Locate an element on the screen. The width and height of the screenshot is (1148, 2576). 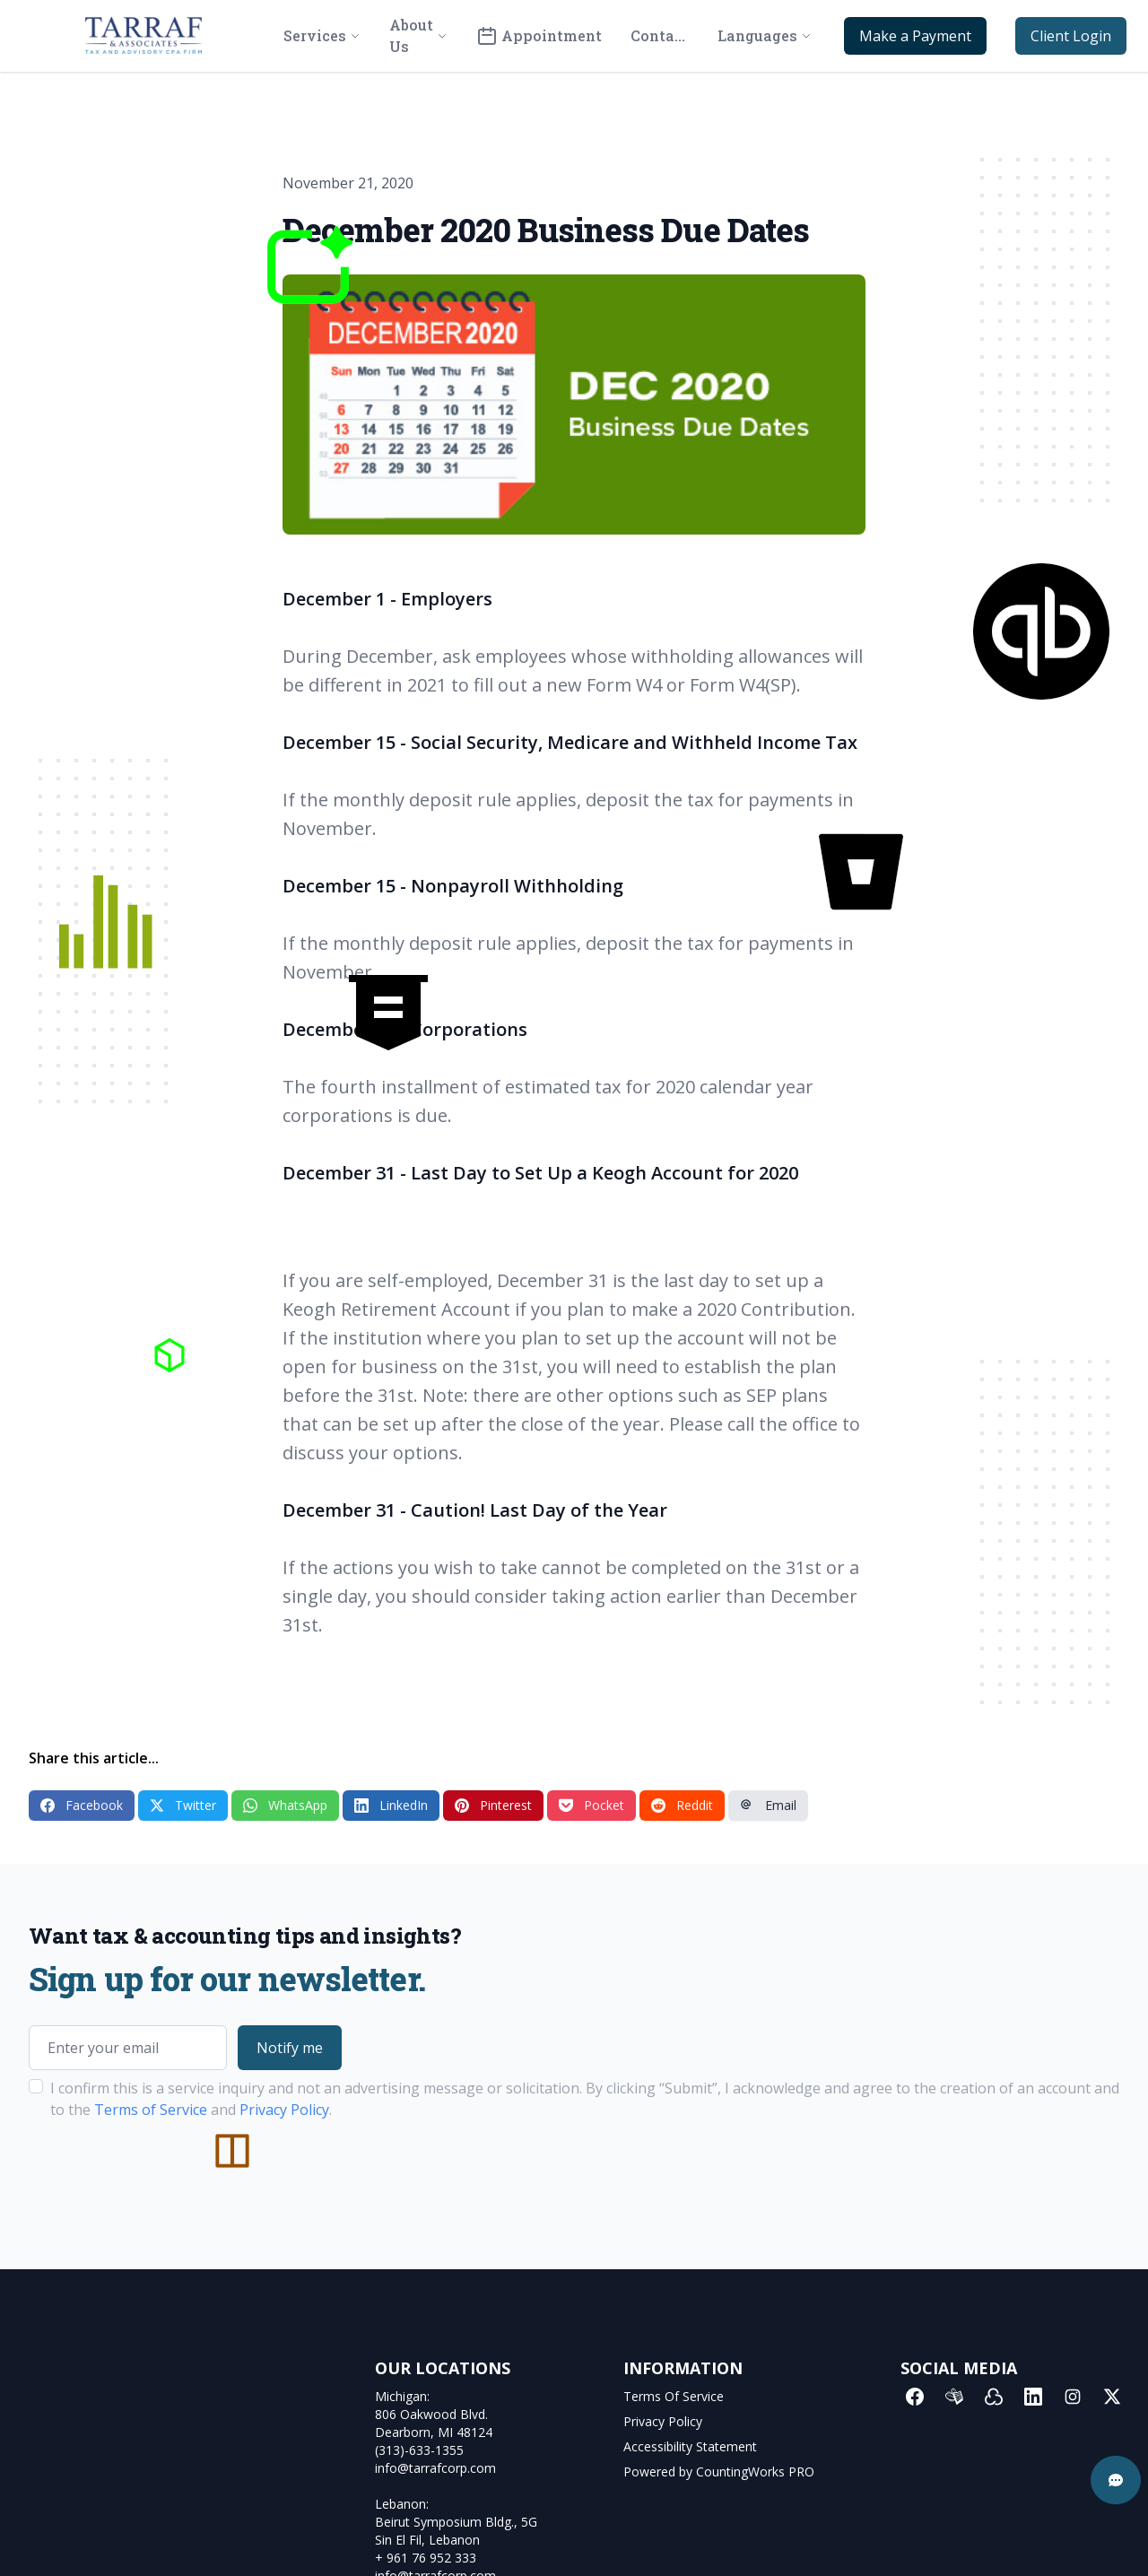
honor badge or achievement indicator is located at coordinates (388, 1011).